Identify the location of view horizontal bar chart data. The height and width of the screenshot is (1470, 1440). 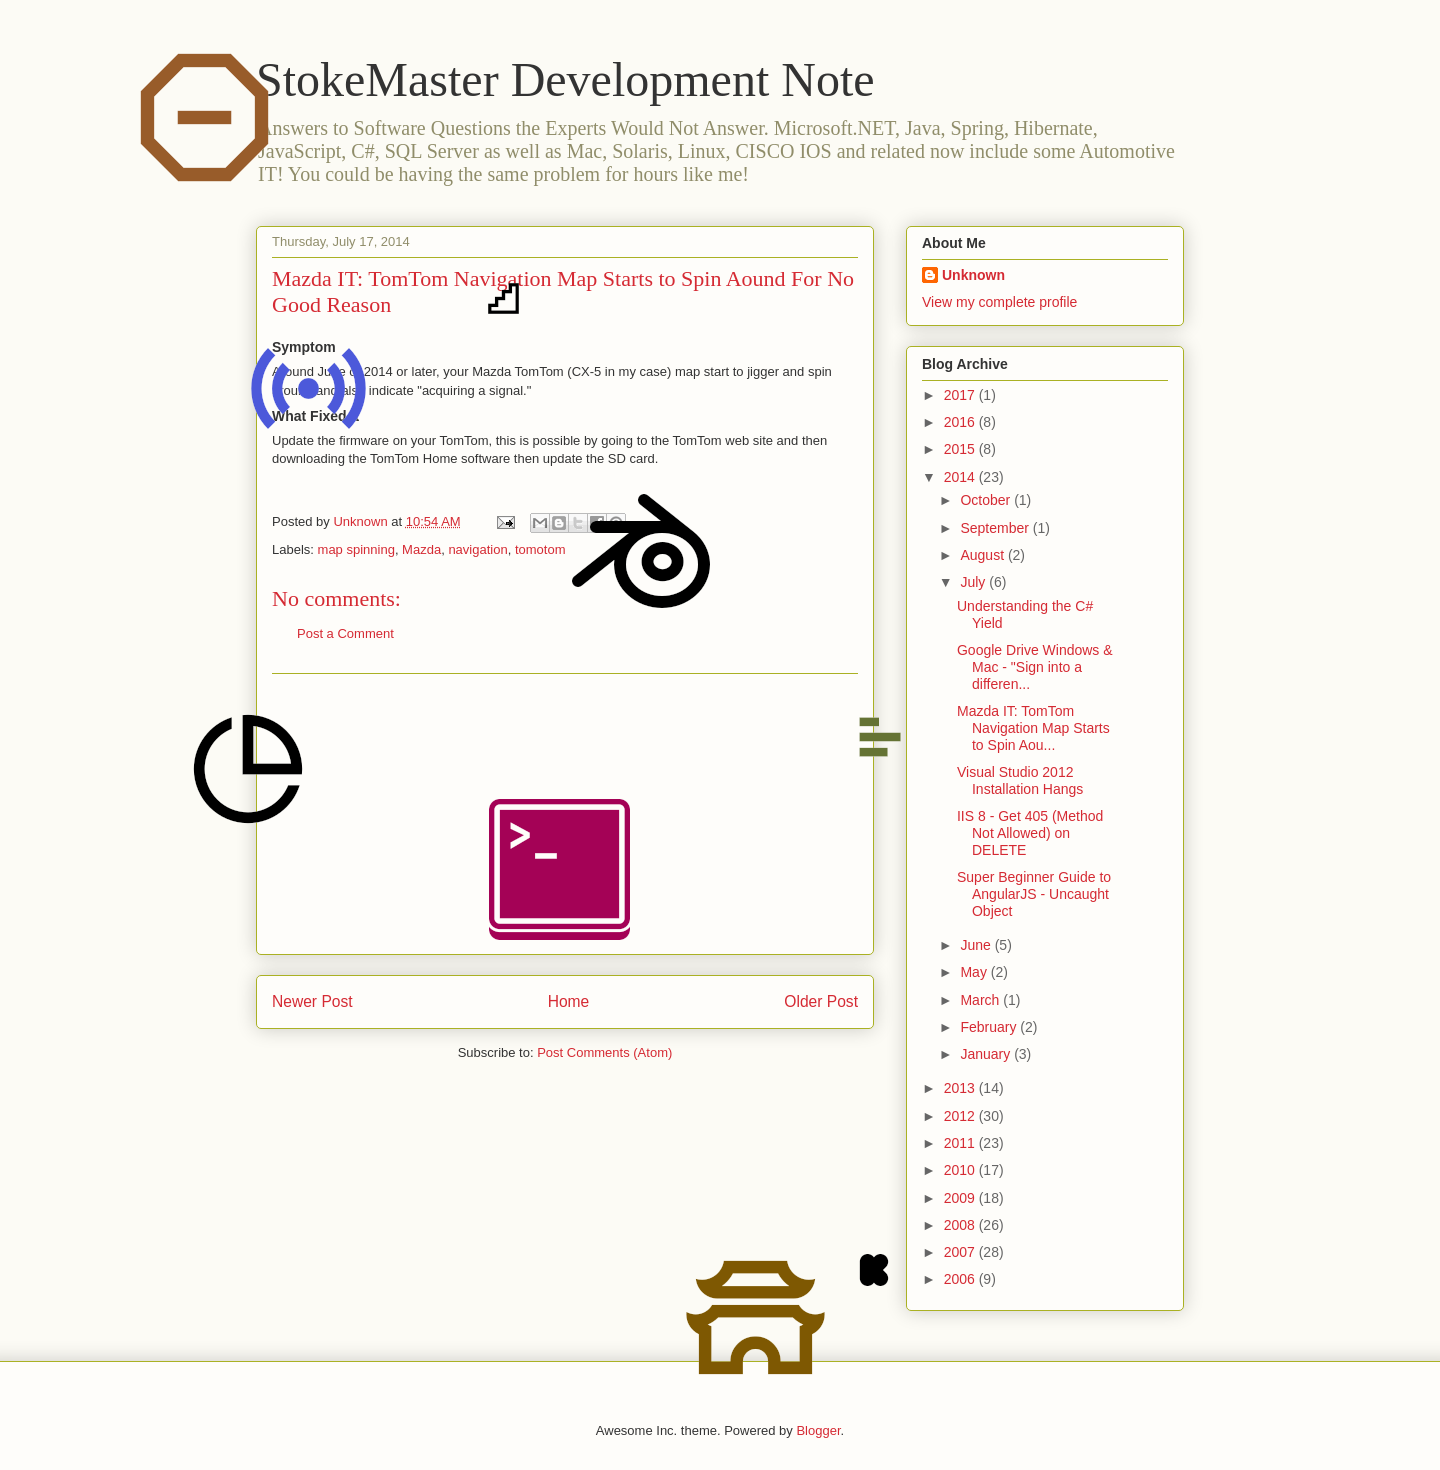
(879, 737).